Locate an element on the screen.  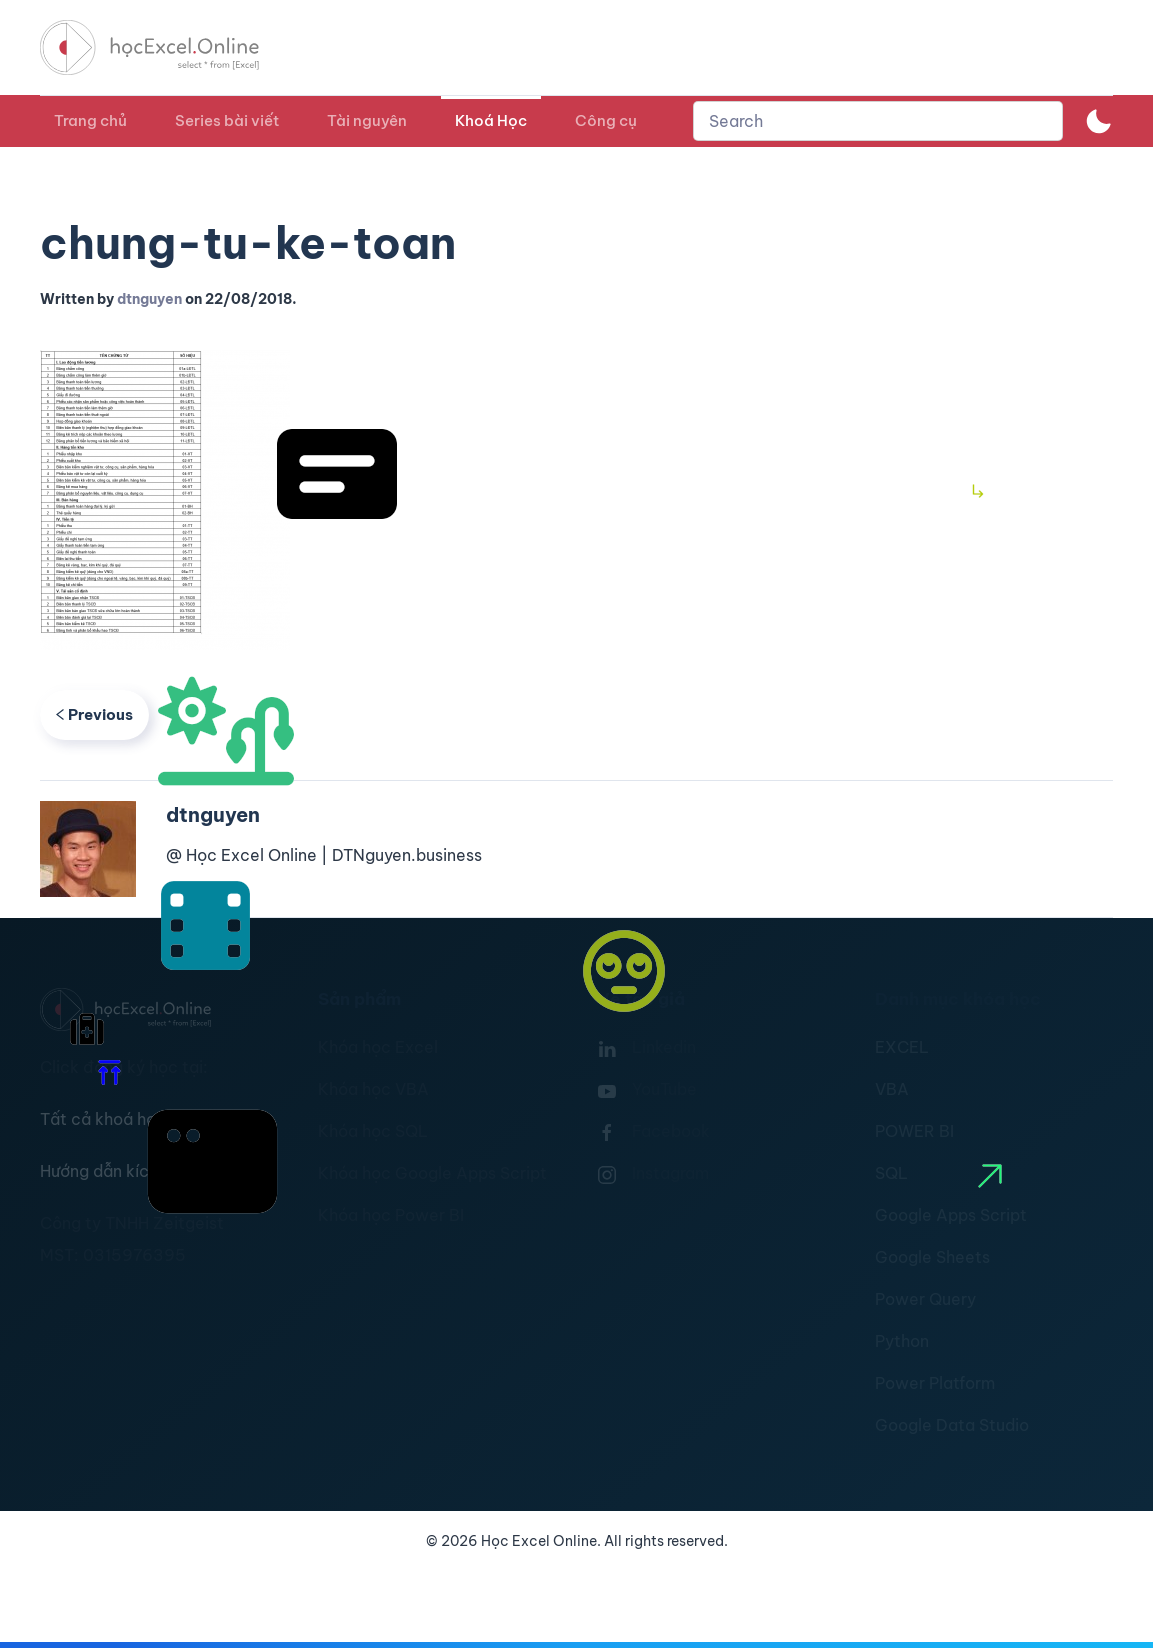
express annoyance or exasperation is located at coordinates (624, 971).